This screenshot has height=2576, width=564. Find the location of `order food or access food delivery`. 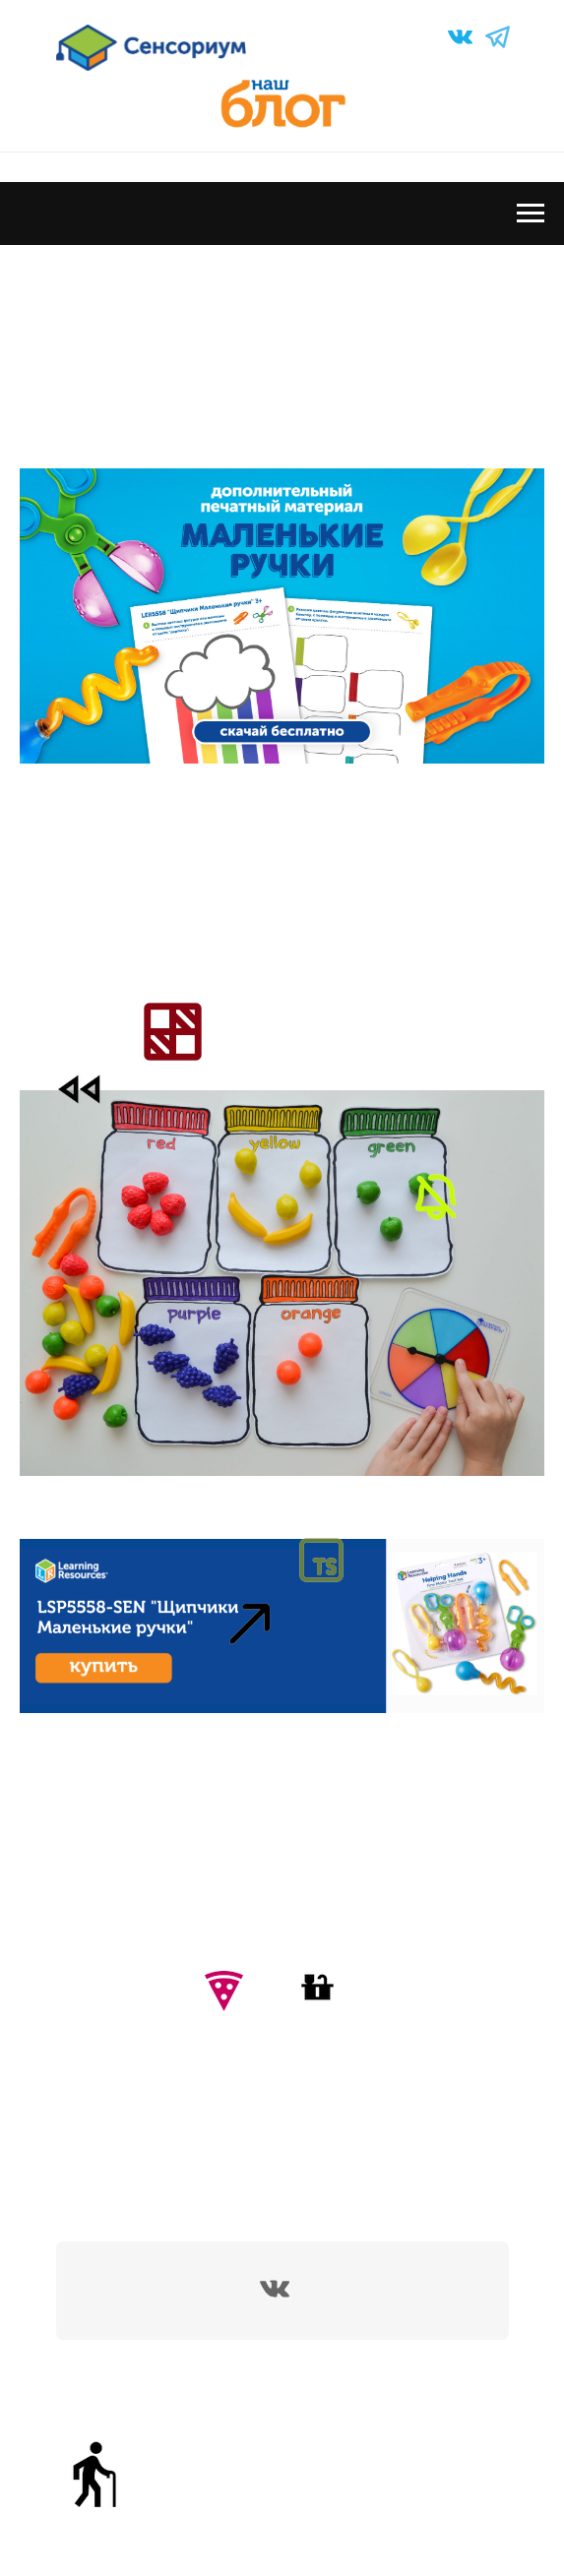

order food or access food delivery is located at coordinates (223, 1991).